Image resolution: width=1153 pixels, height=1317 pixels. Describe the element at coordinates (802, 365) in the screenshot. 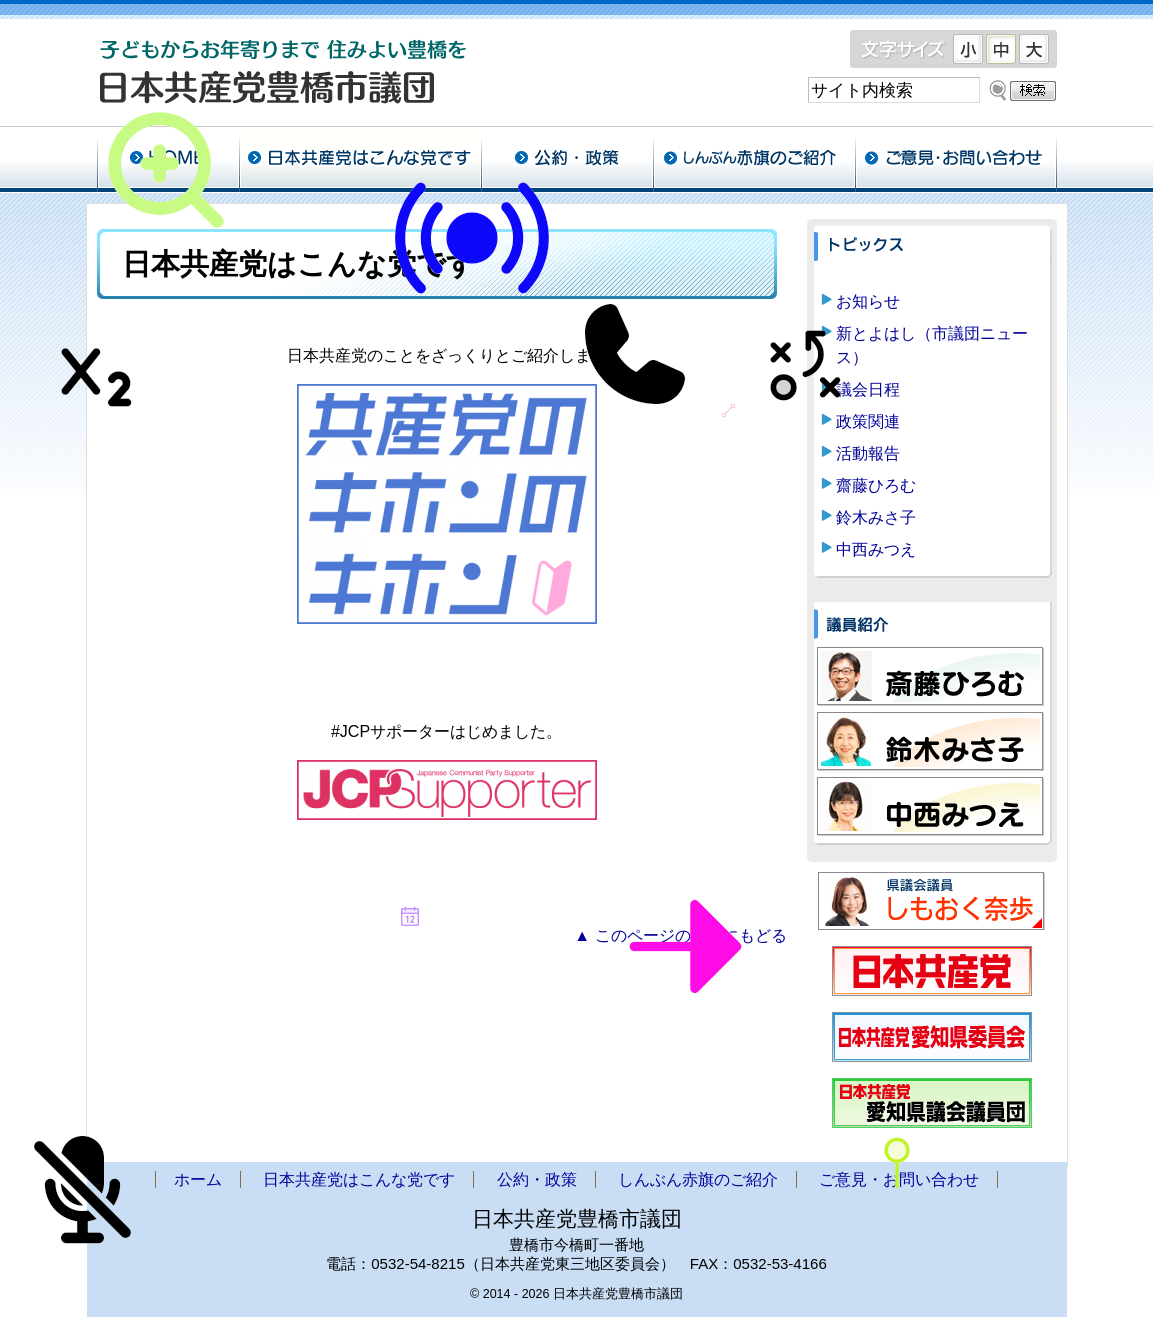

I see `view game plan or strategy options` at that location.